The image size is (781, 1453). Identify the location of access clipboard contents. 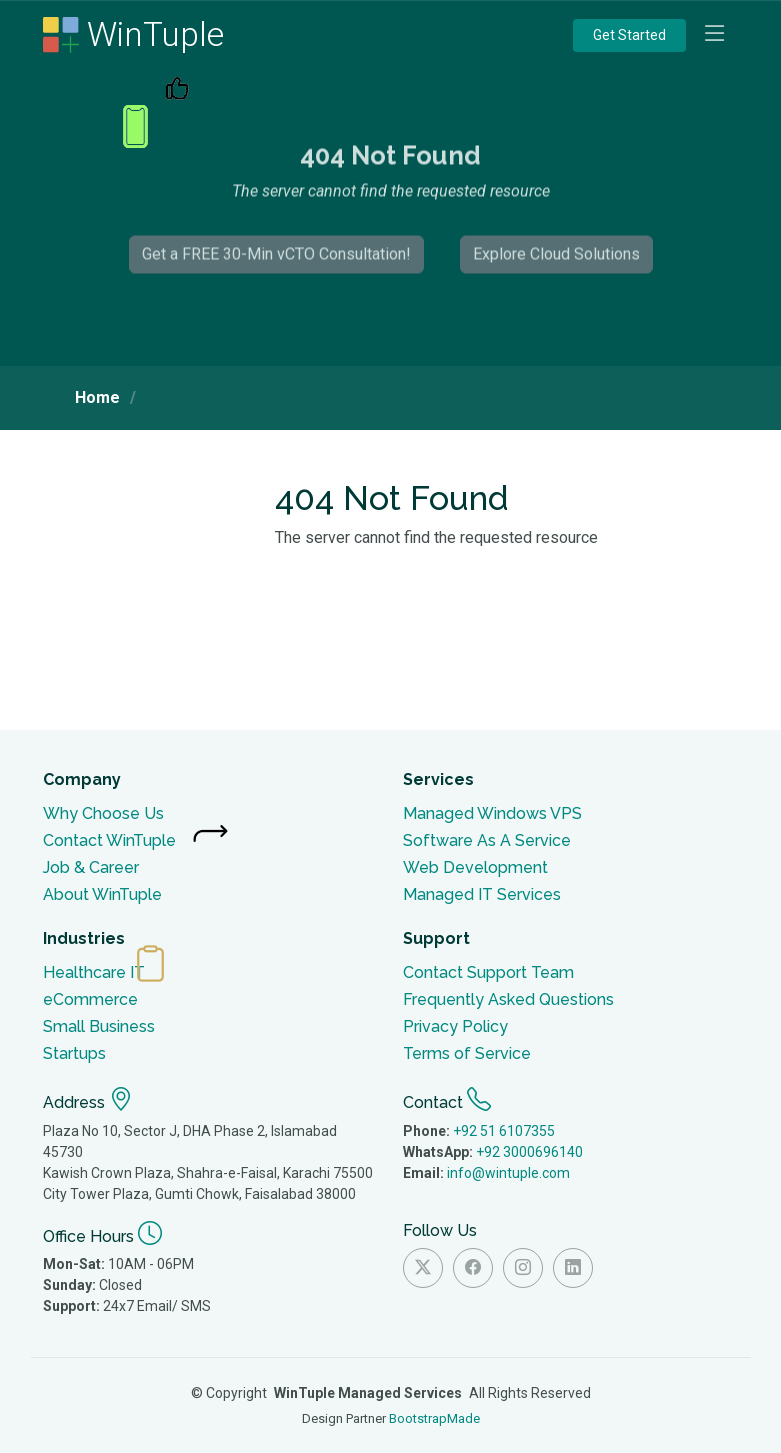
(150, 963).